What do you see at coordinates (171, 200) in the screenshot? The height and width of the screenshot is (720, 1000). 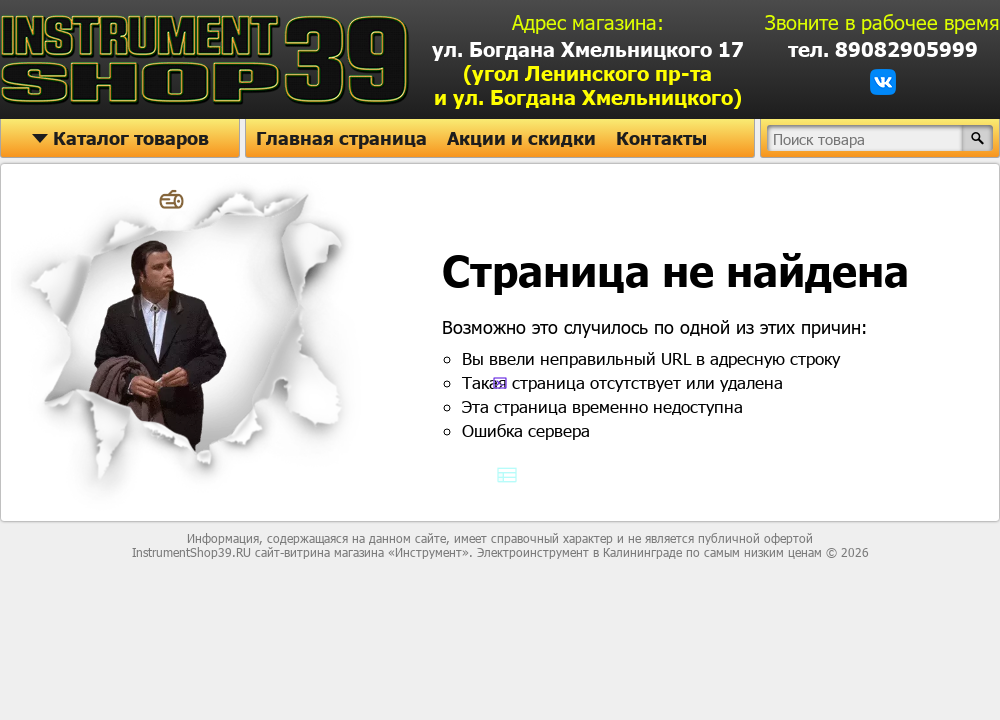 I see `view activity log or history` at bounding box center [171, 200].